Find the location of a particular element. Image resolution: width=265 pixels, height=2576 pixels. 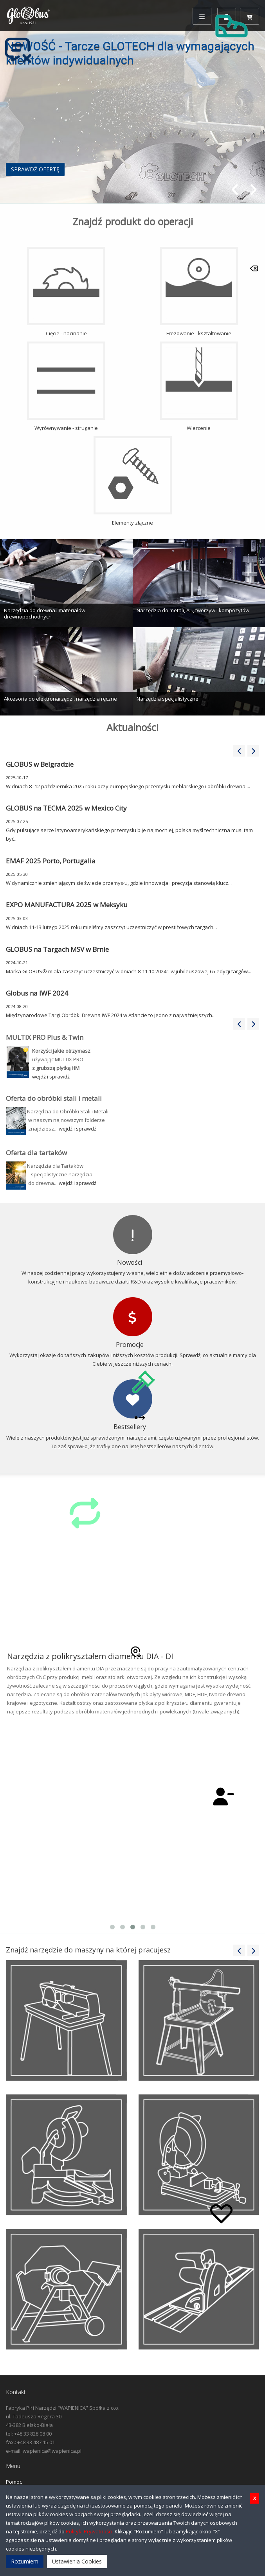

add to favorites is located at coordinates (221, 2213).